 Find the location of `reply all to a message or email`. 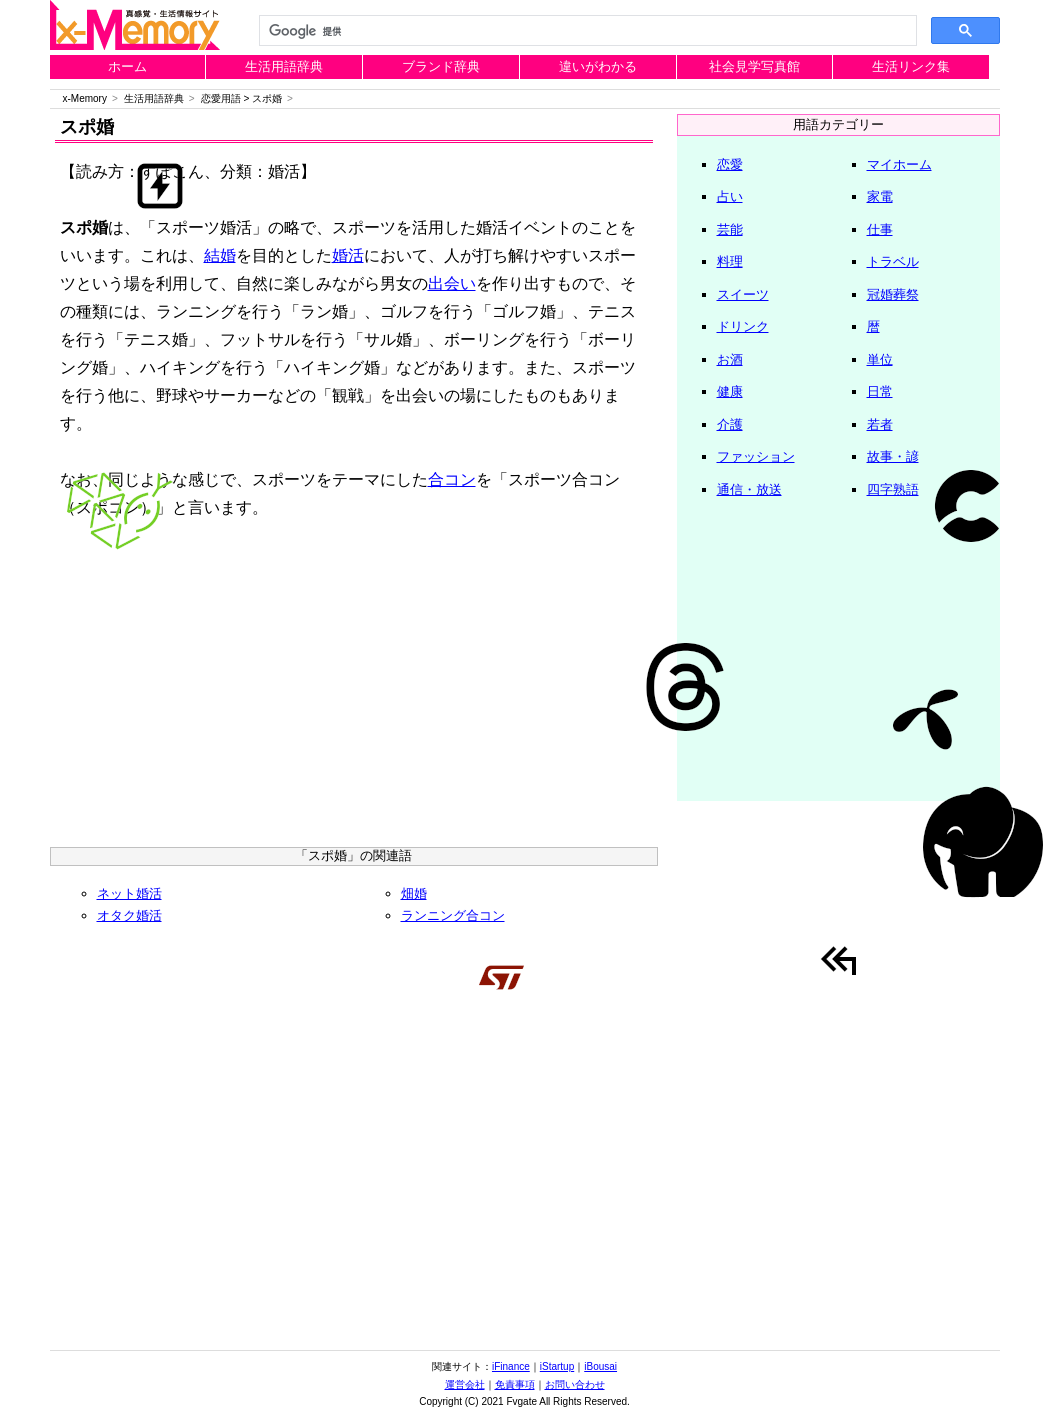

reply all to a message or email is located at coordinates (840, 961).